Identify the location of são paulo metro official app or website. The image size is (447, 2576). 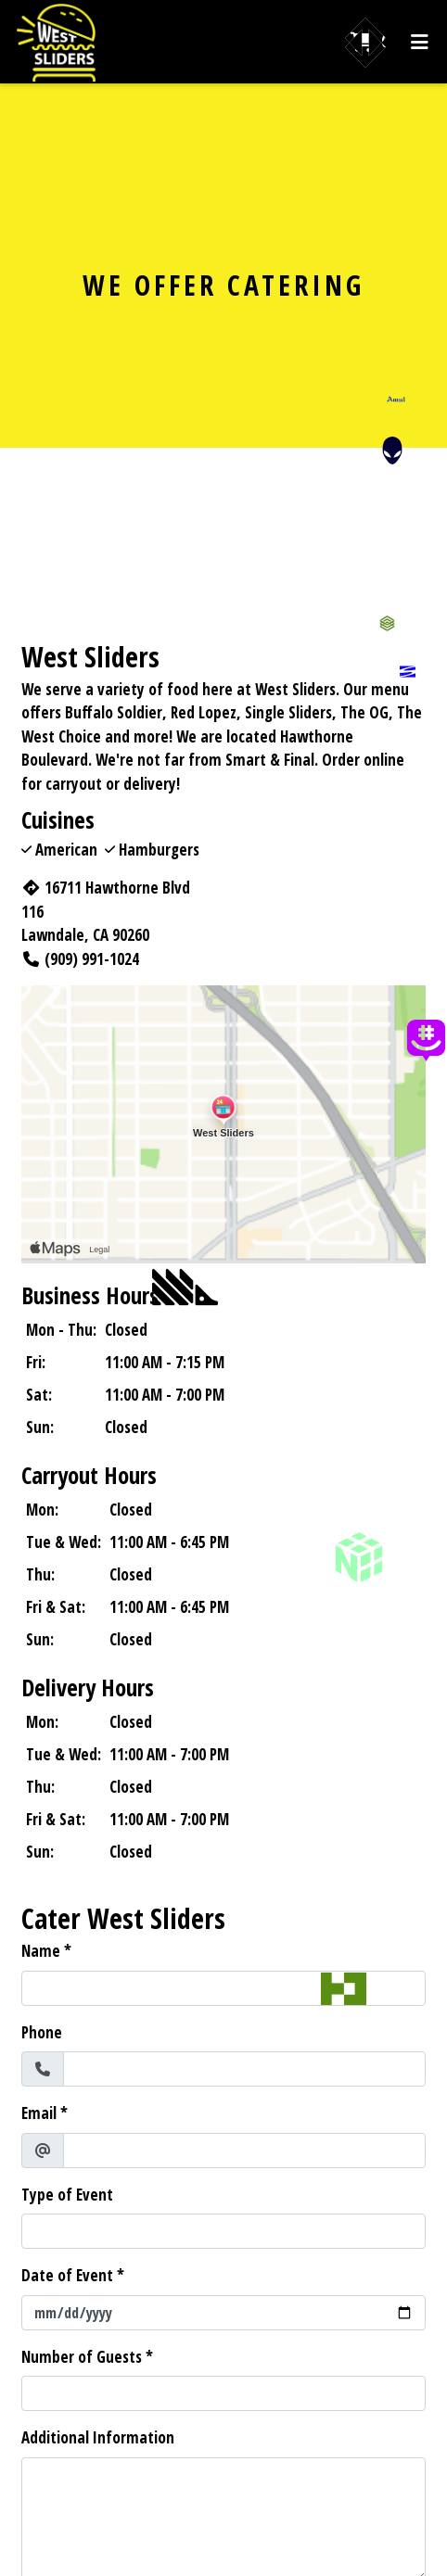
(365, 43).